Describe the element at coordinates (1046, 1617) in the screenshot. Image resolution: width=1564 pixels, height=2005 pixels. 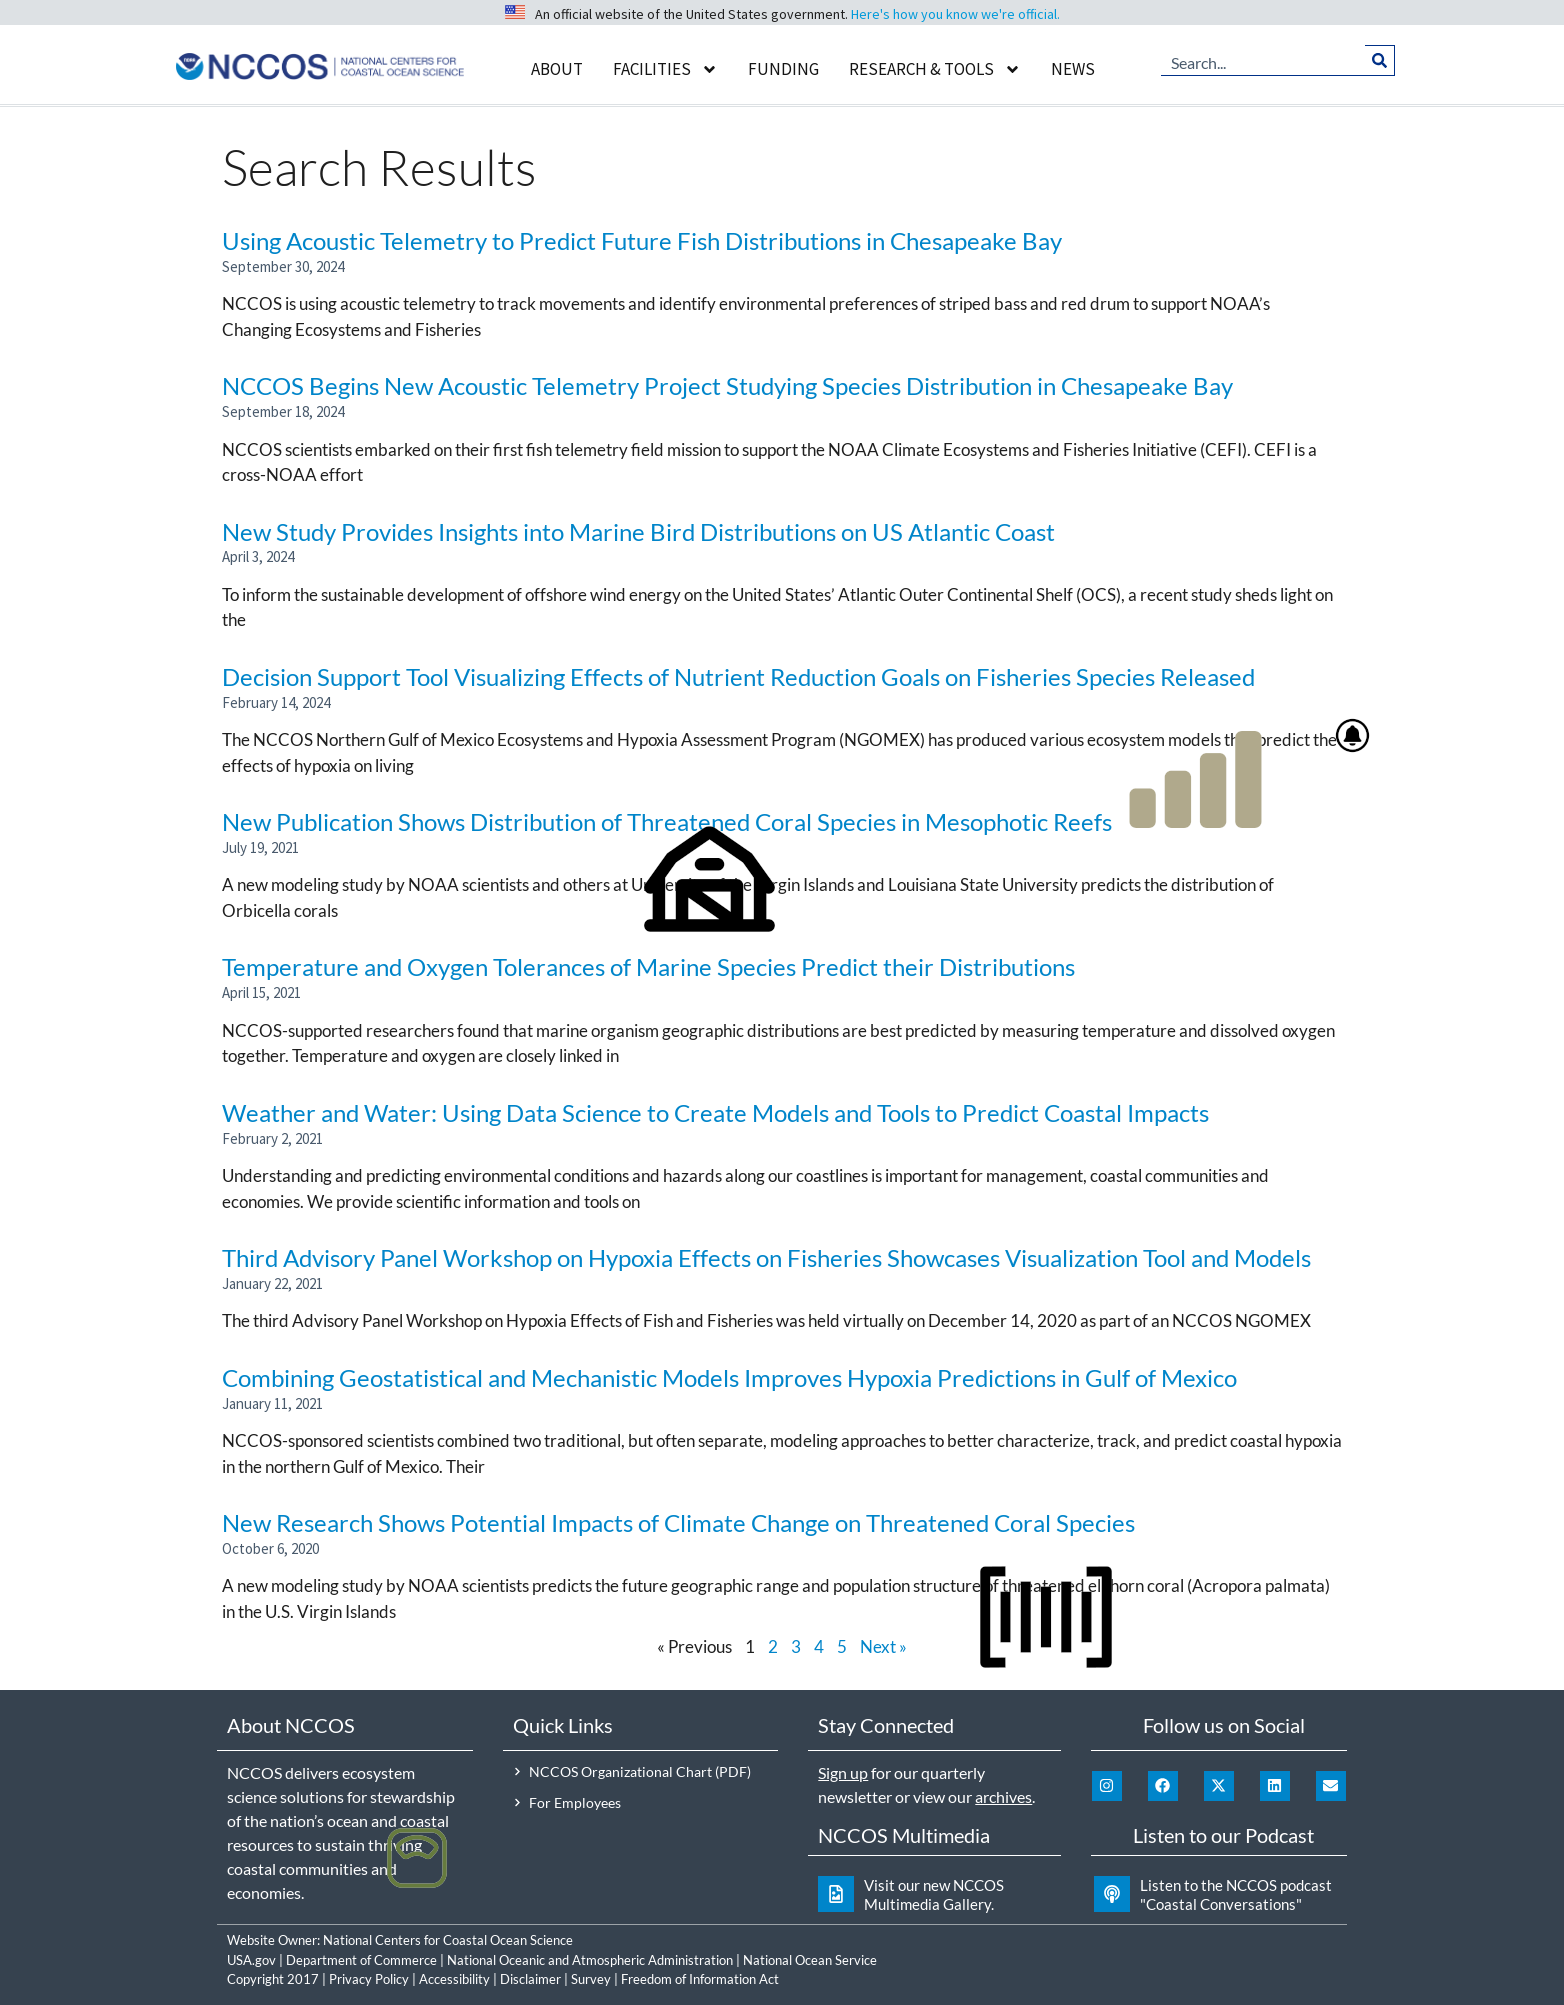
I see `scan a barcode` at that location.